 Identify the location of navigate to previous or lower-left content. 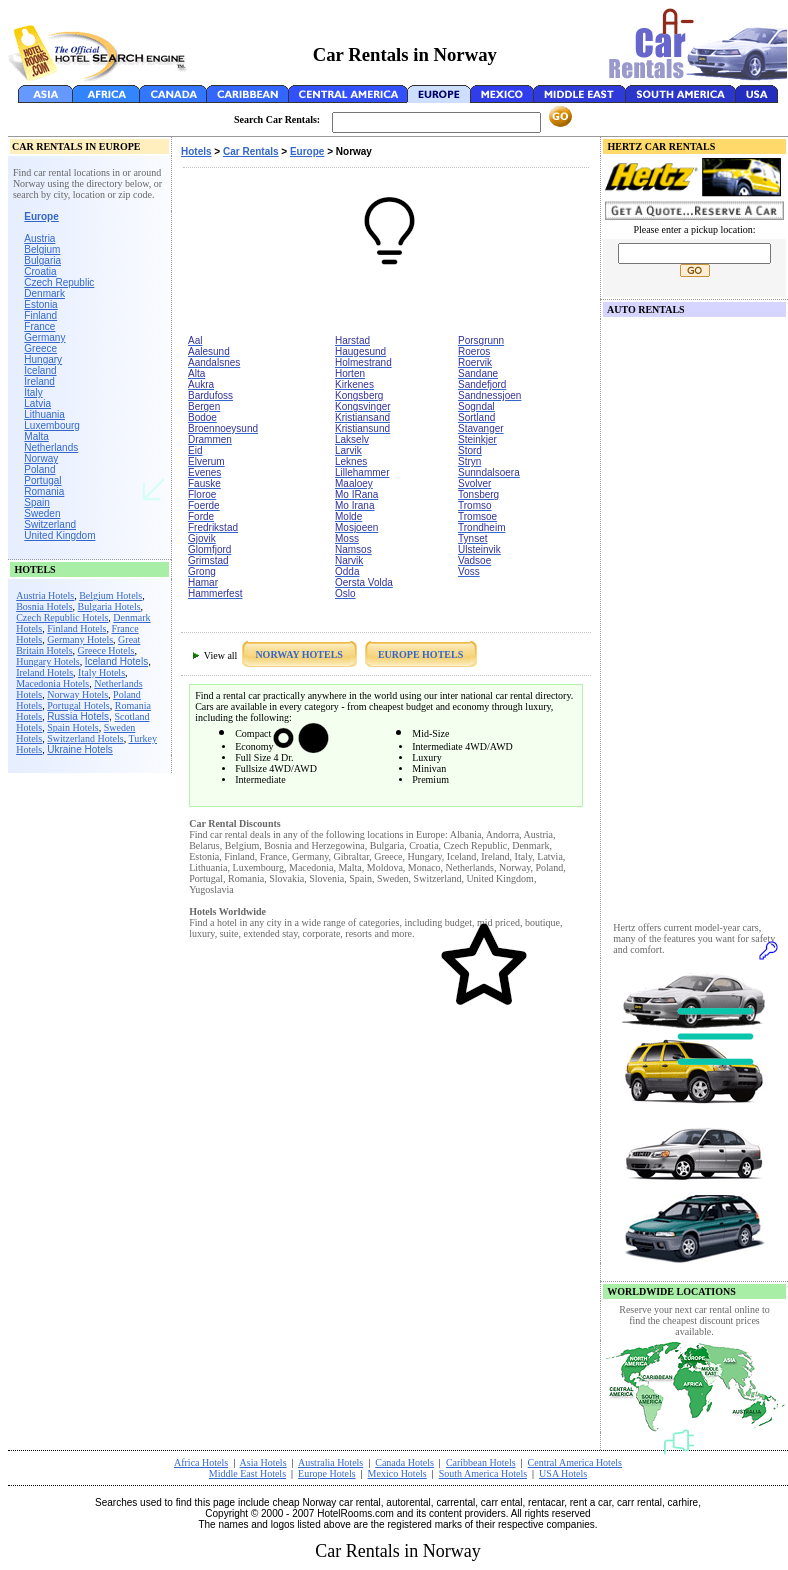
(154, 488).